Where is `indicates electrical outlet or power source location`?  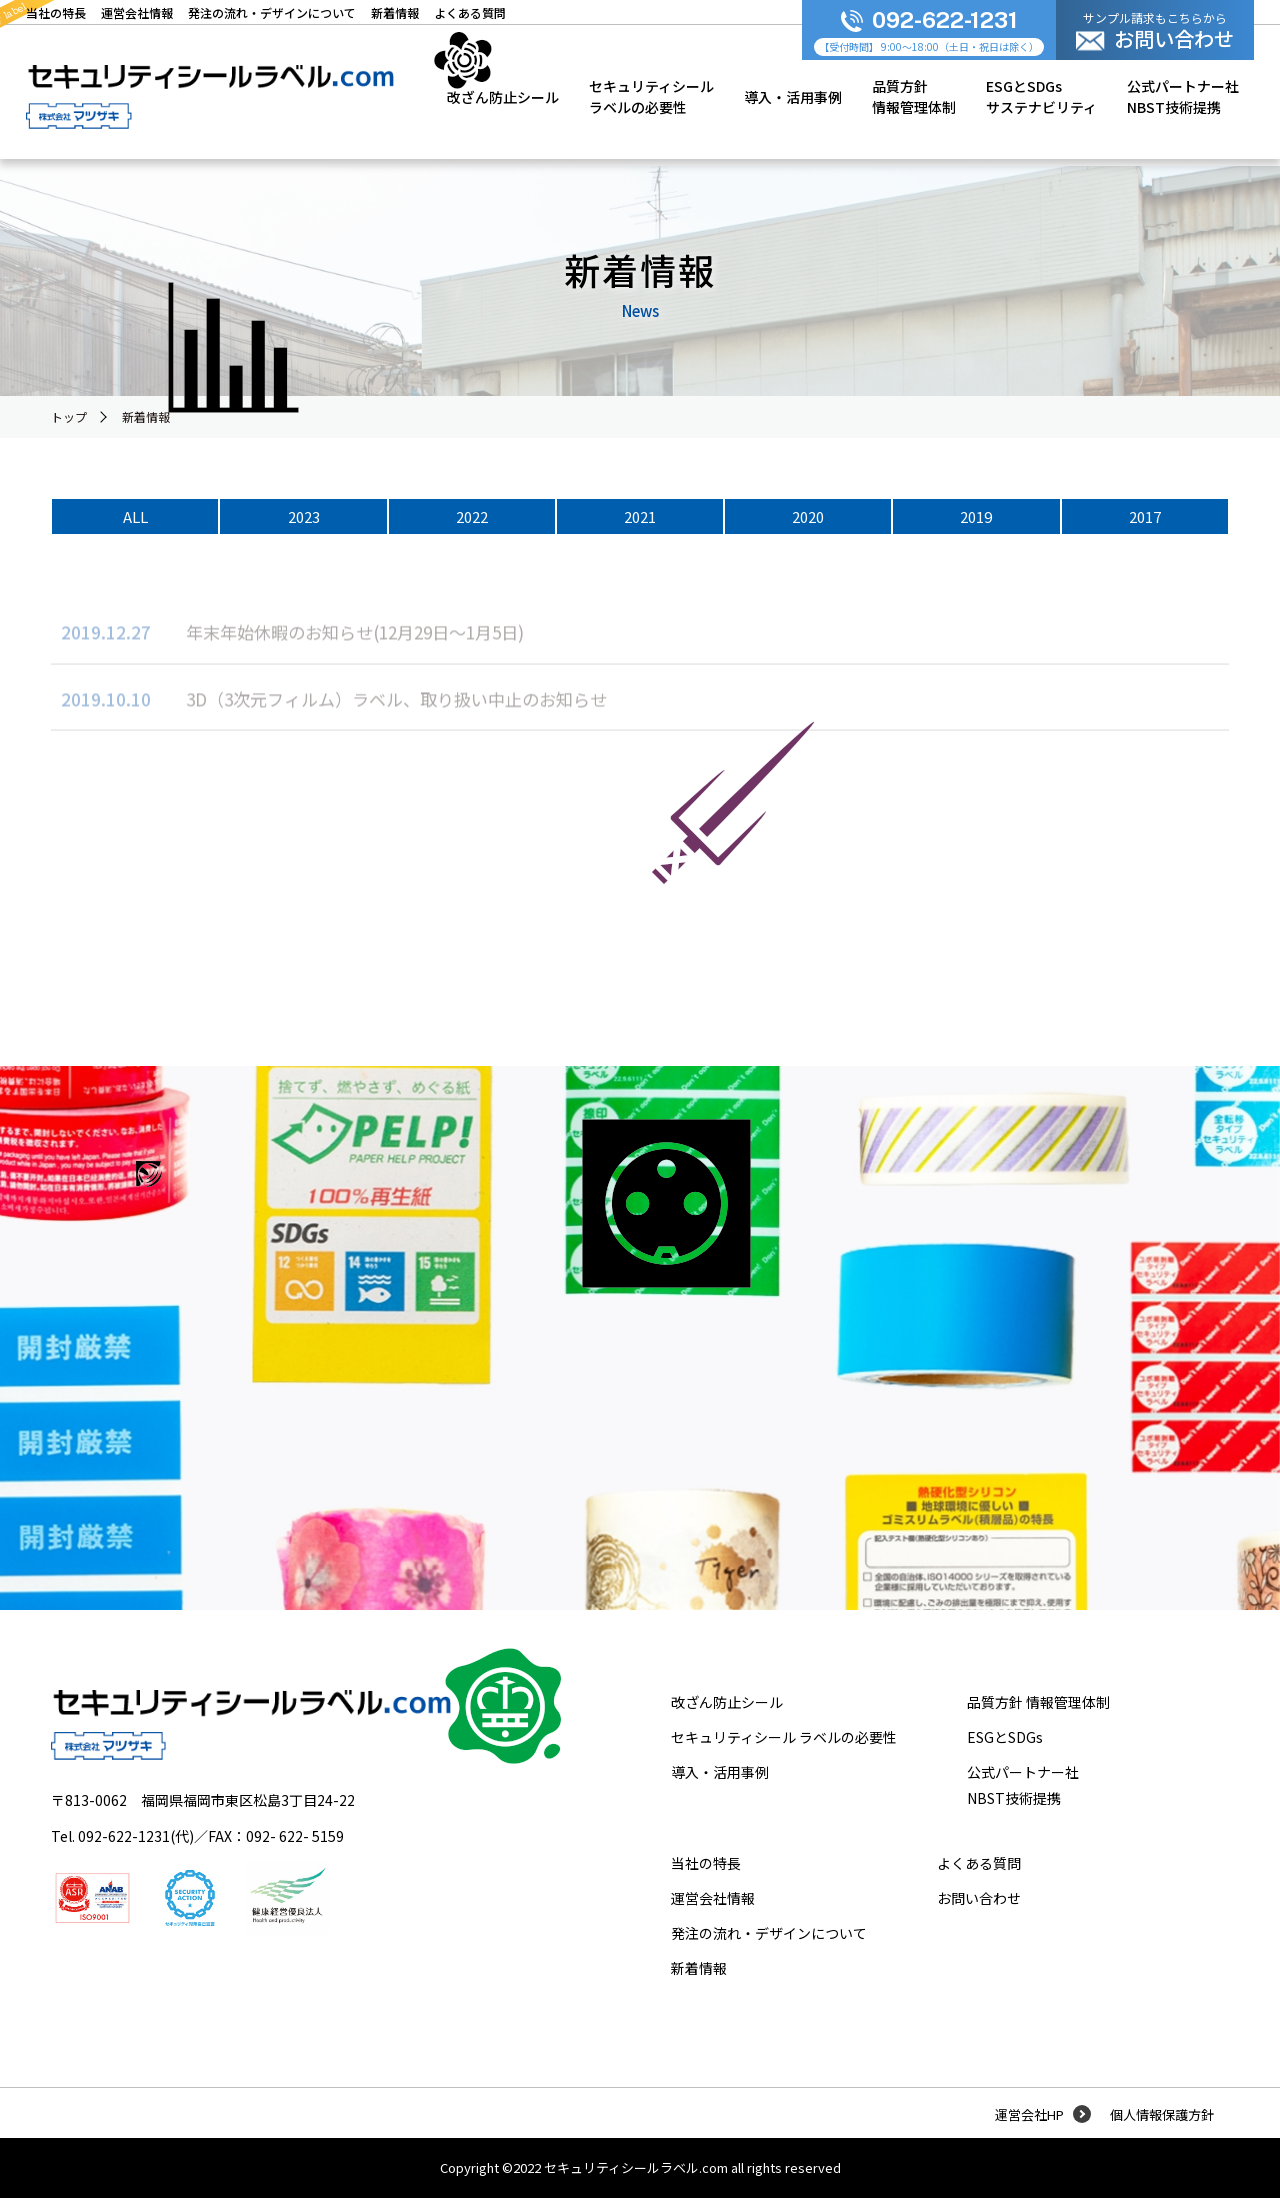
indicates electrical outlet or power source location is located at coordinates (666, 1203).